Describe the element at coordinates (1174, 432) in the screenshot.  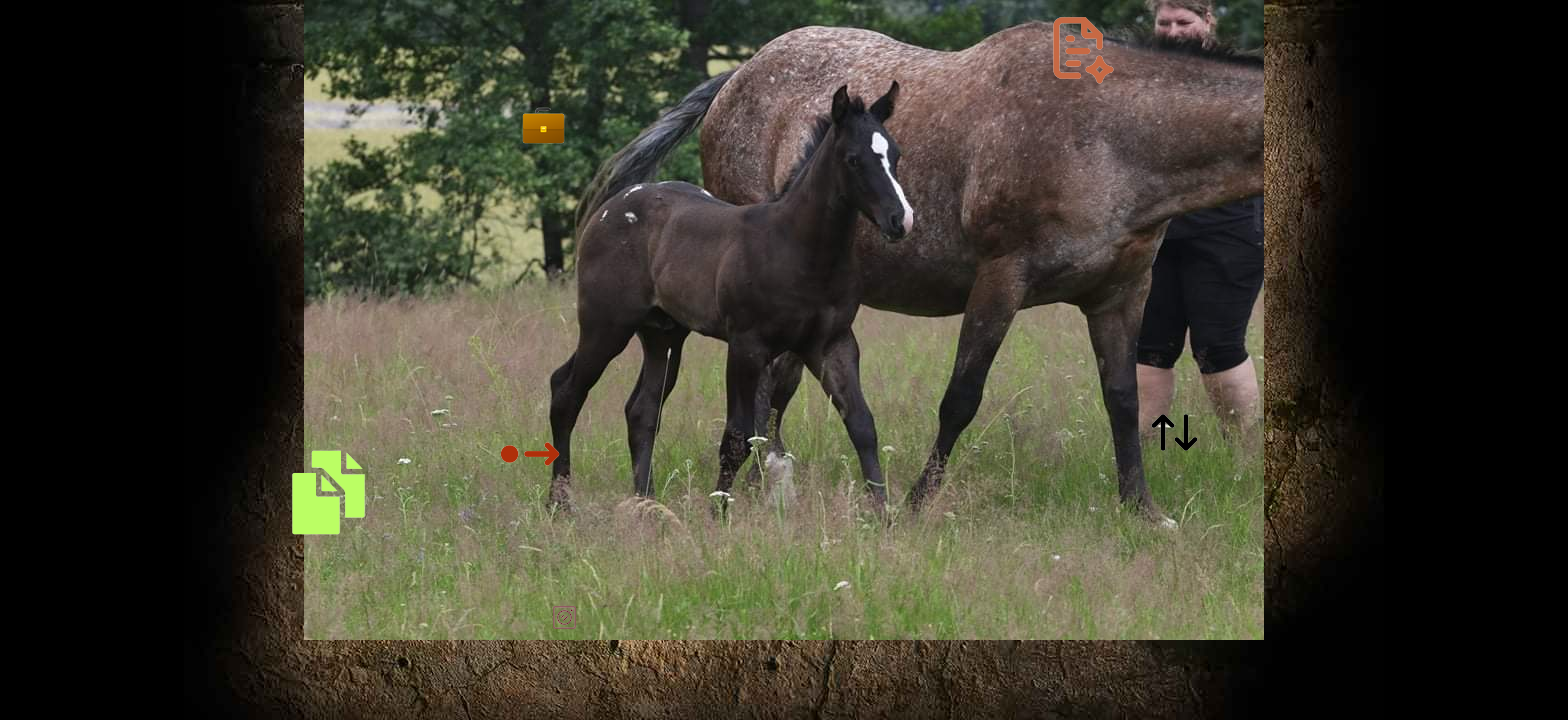
I see `sort items in ascending or descending order` at that location.